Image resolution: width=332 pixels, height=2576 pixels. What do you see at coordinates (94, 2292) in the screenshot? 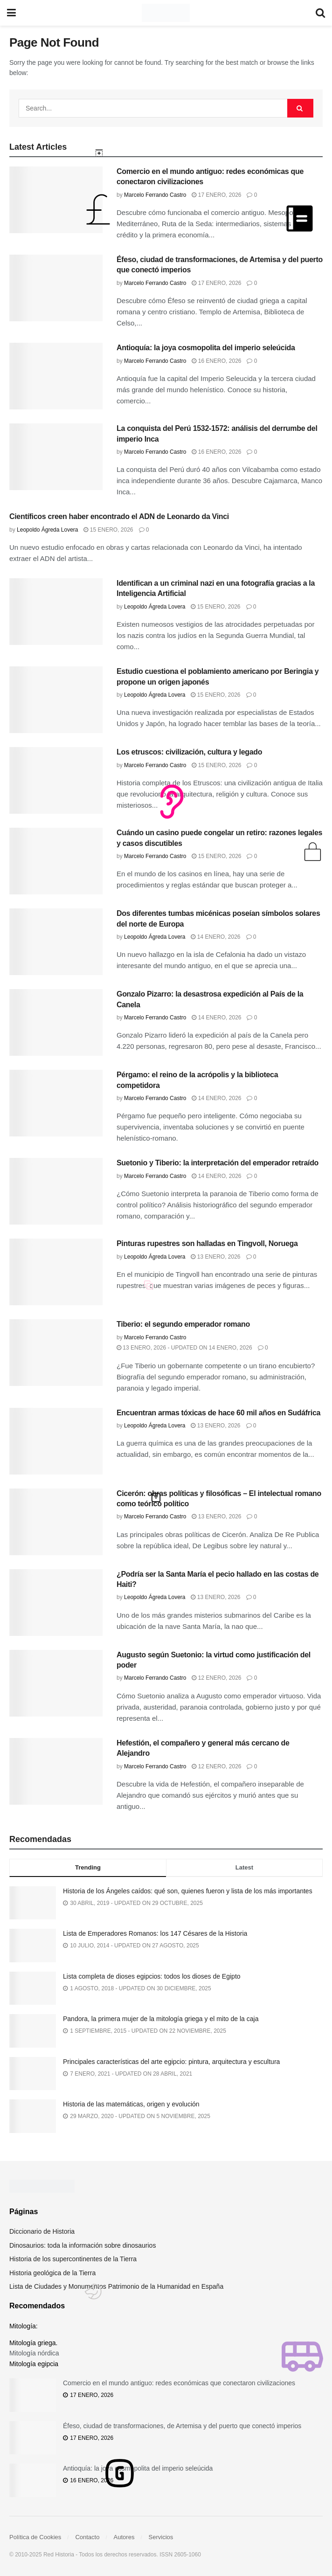
I see `access equestrian or horse-related features` at bounding box center [94, 2292].